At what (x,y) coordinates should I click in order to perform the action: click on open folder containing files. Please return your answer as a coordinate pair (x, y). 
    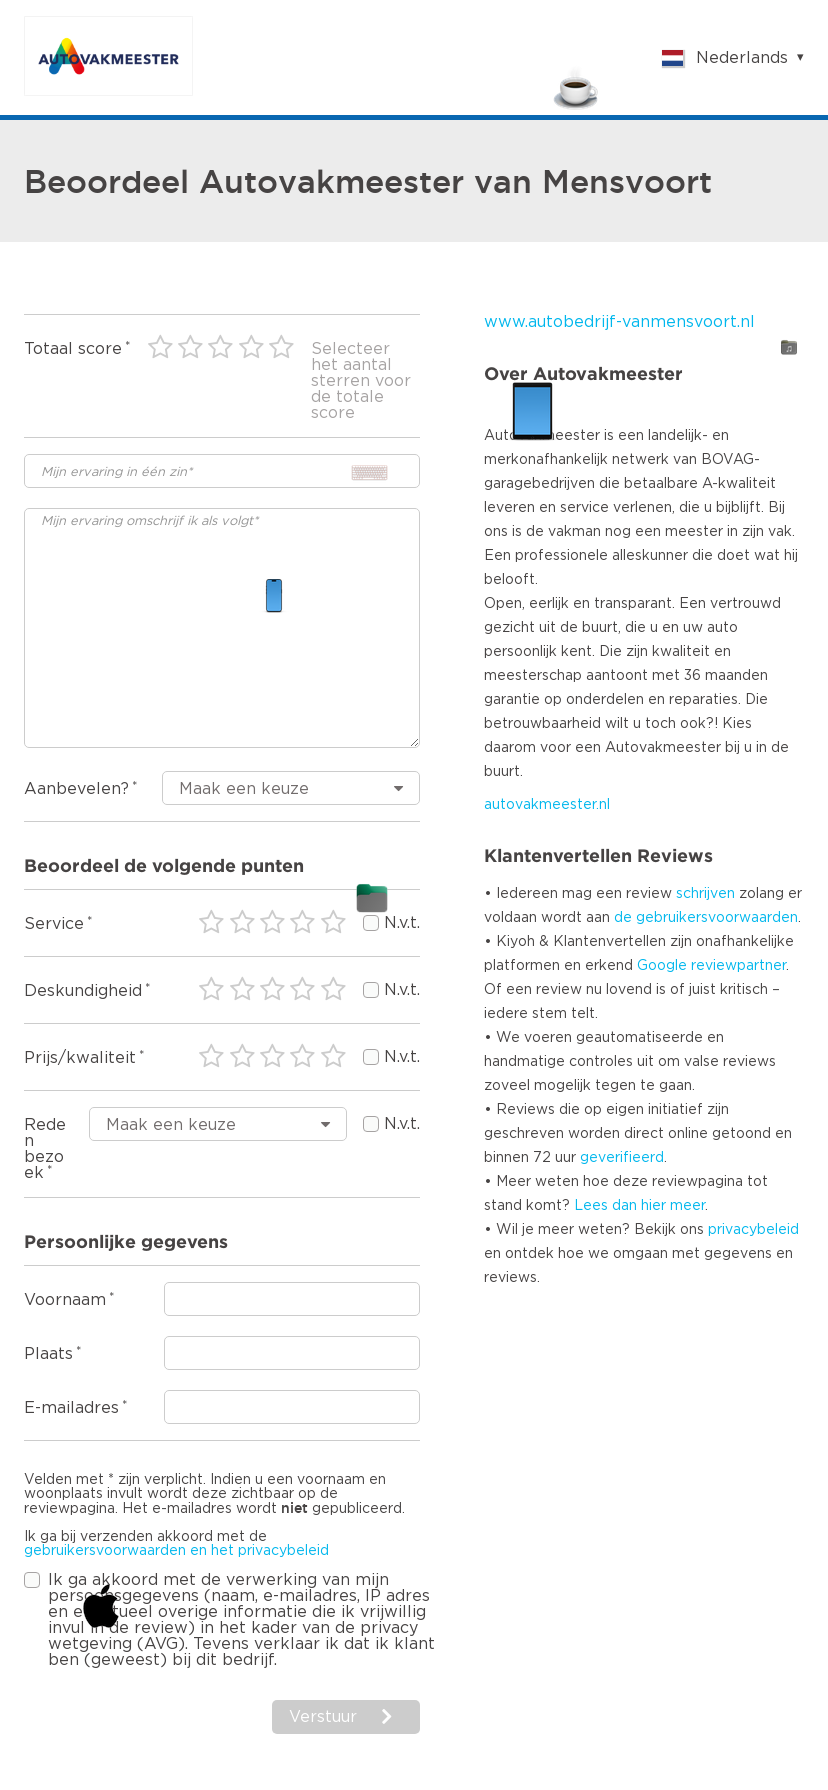
    Looking at the image, I should click on (372, 898).